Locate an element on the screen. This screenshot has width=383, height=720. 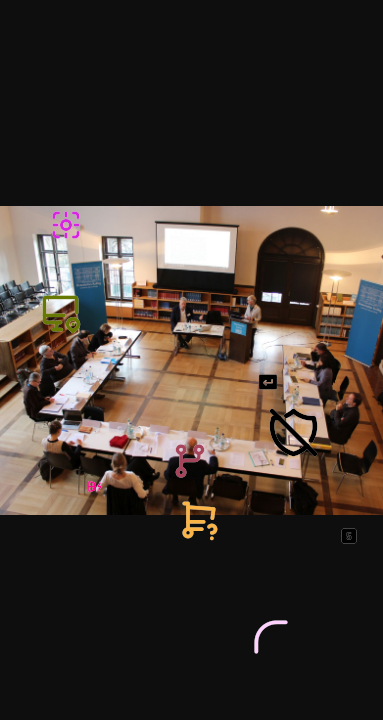
disable security protection is located at coordinates (293, 432).